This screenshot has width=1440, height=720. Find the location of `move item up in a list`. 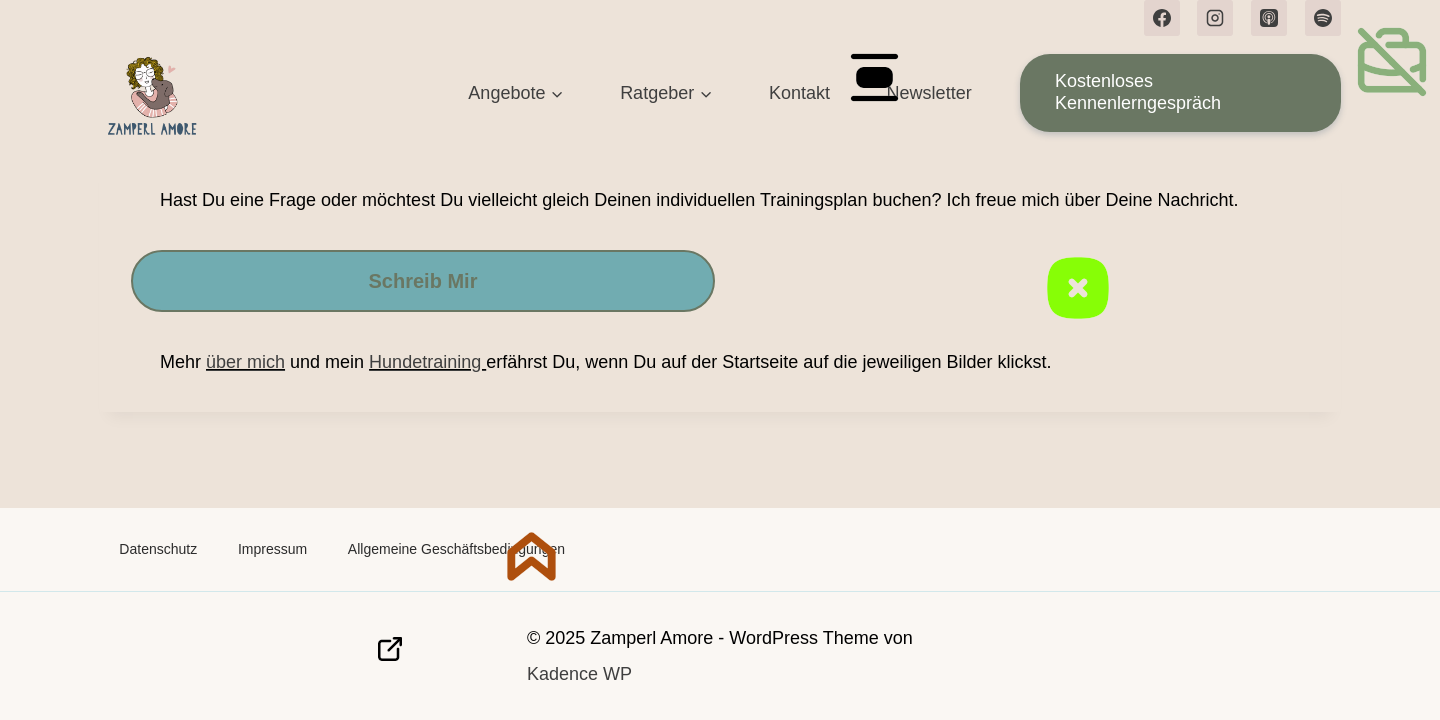

move item up in a list is located at coordinates (531, 556).